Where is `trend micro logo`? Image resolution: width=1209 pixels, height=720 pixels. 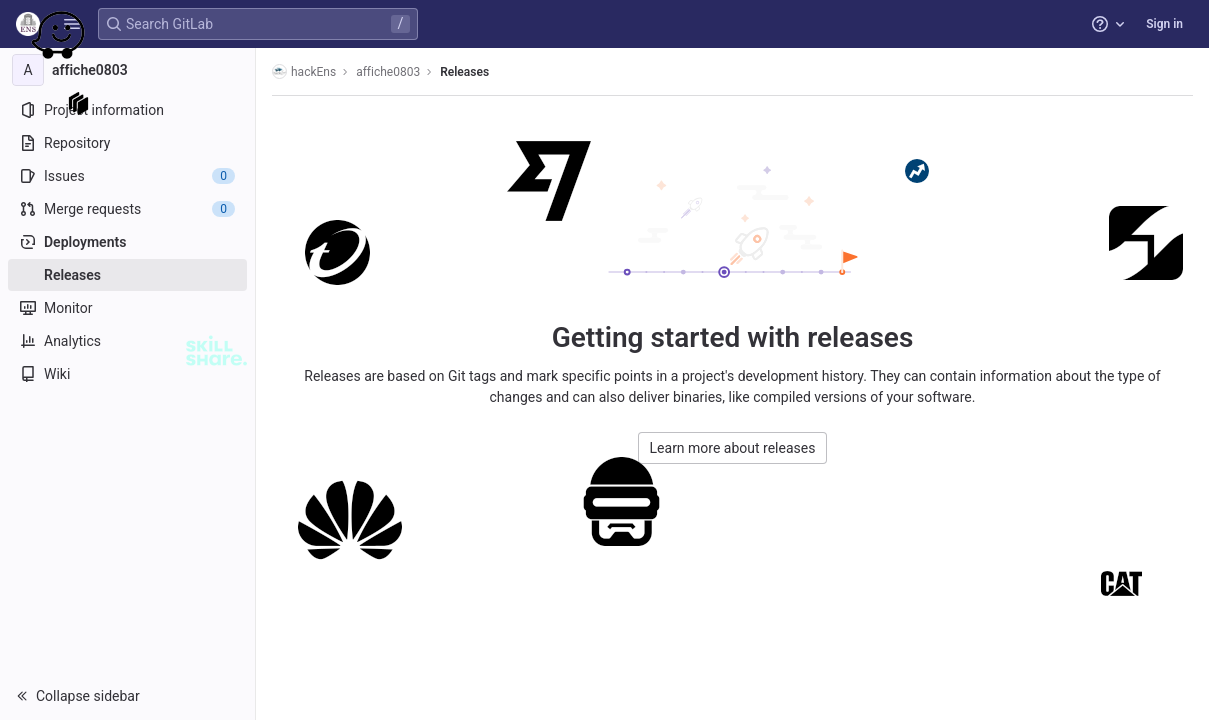 trend micro logo is located at coordinates (337, 252).